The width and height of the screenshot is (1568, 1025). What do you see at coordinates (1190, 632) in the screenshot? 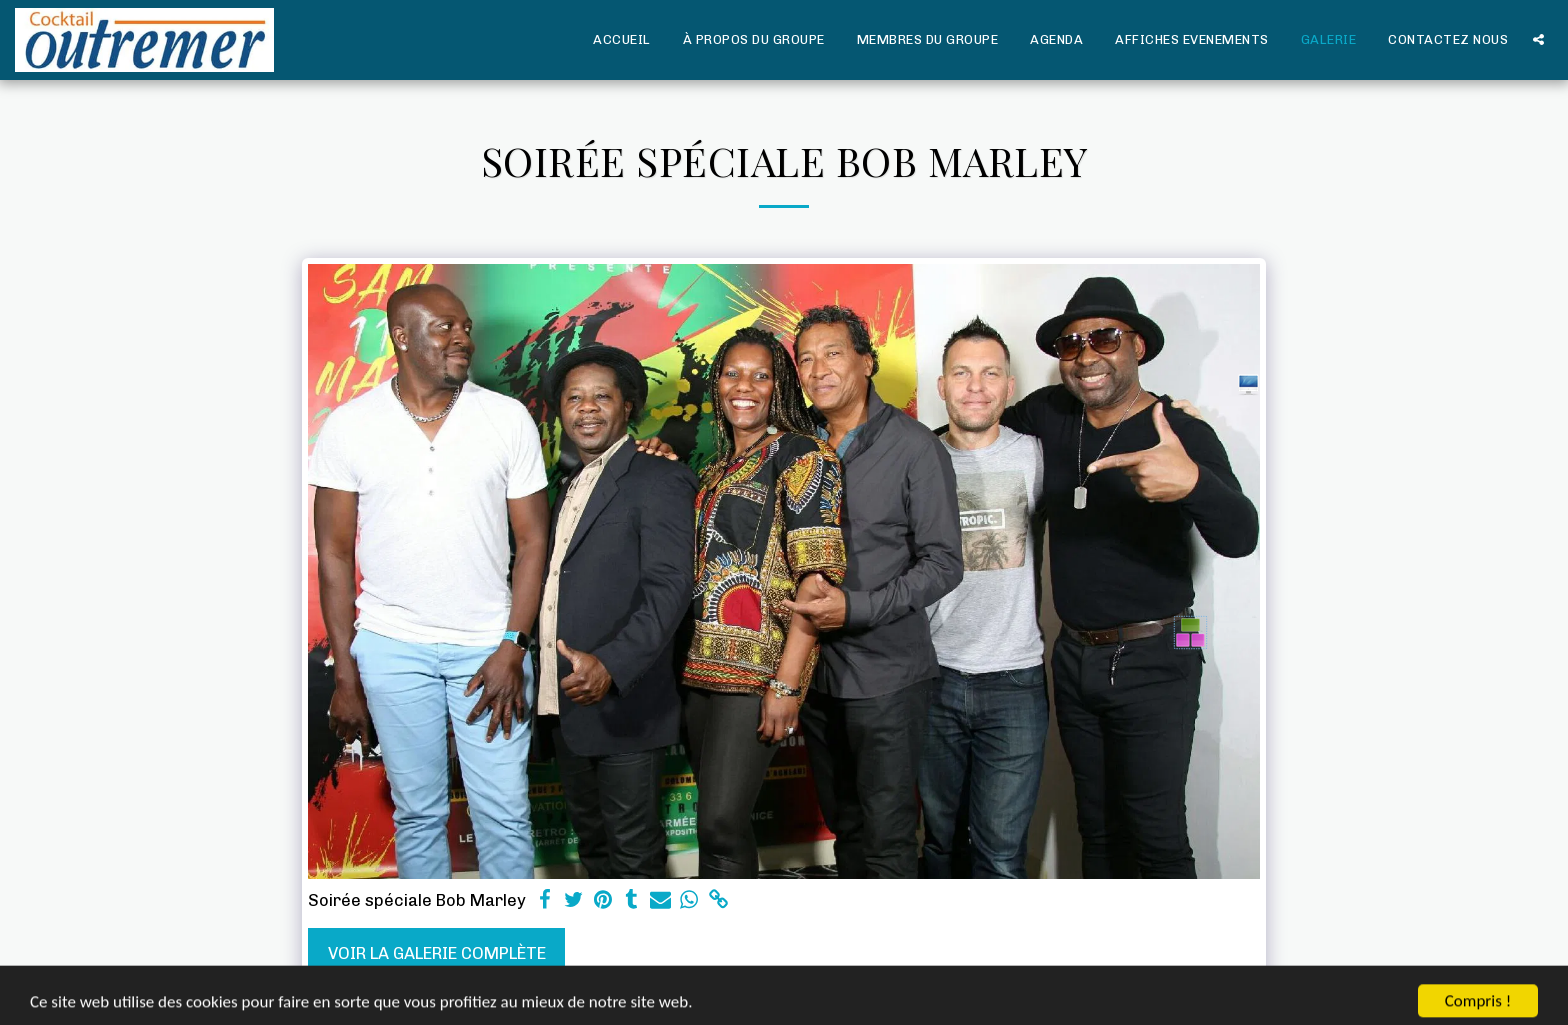
I see `select all items in the current view` at bounding box center [1190, 632].